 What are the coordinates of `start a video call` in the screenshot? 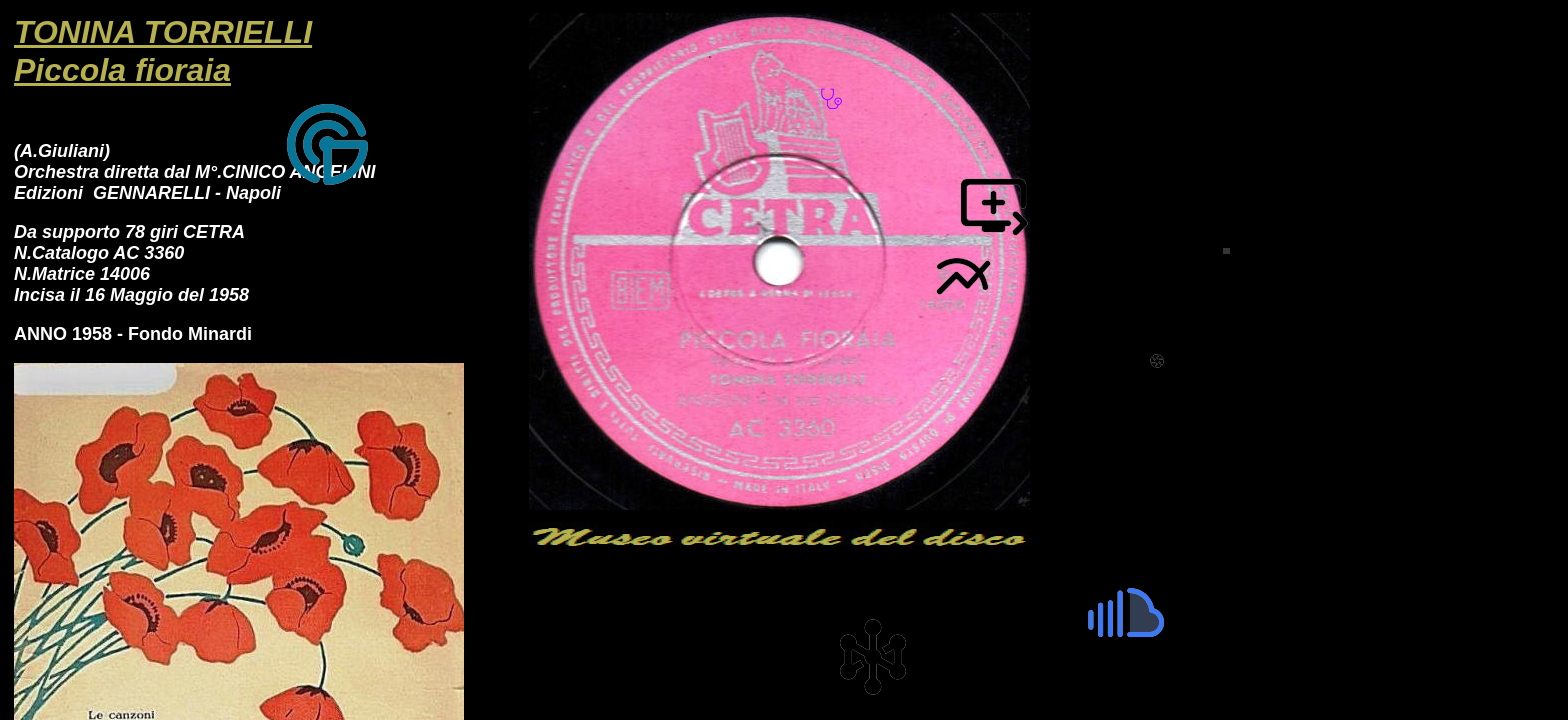 It's located at (1228, 251).